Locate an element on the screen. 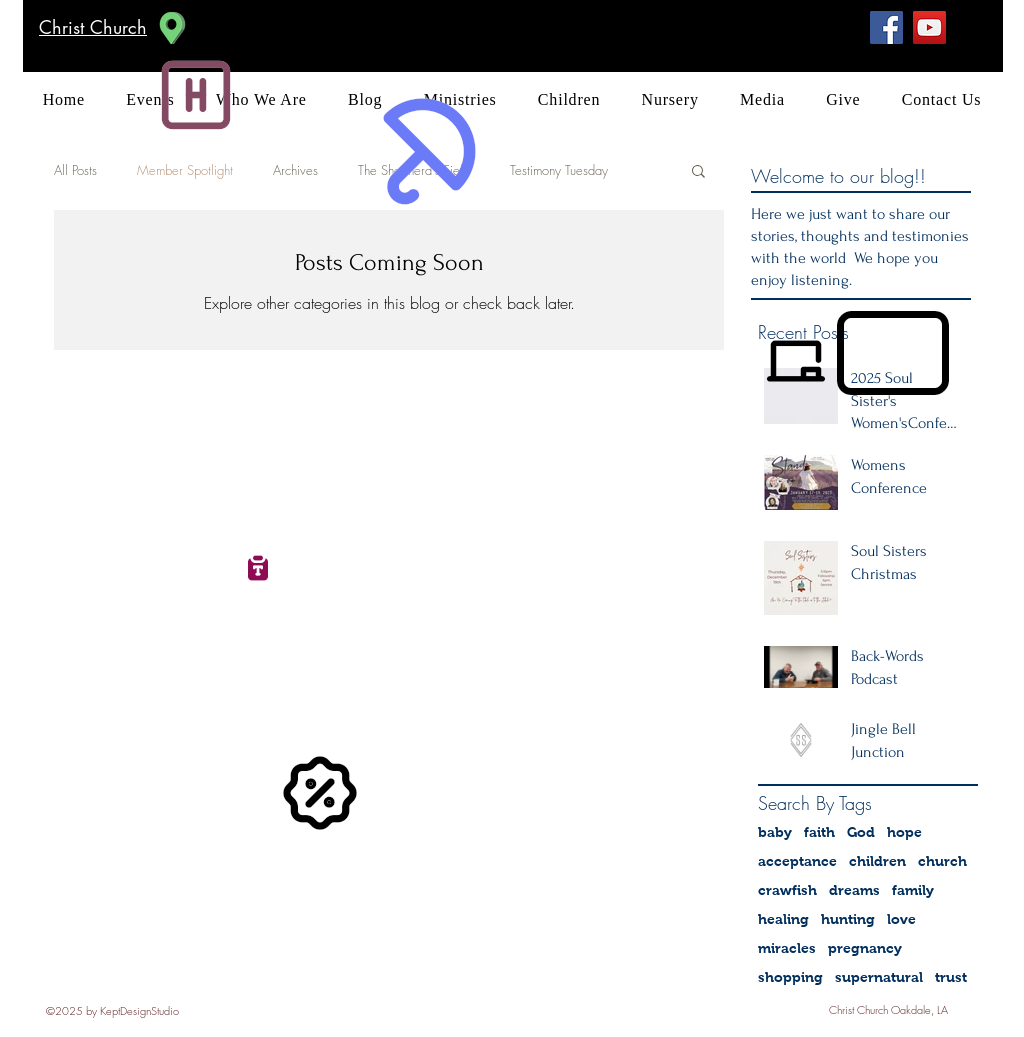 The width and height of the screenshot is (1024, 1037). switch to landscape tablet view is located at coordinates (893, 353).